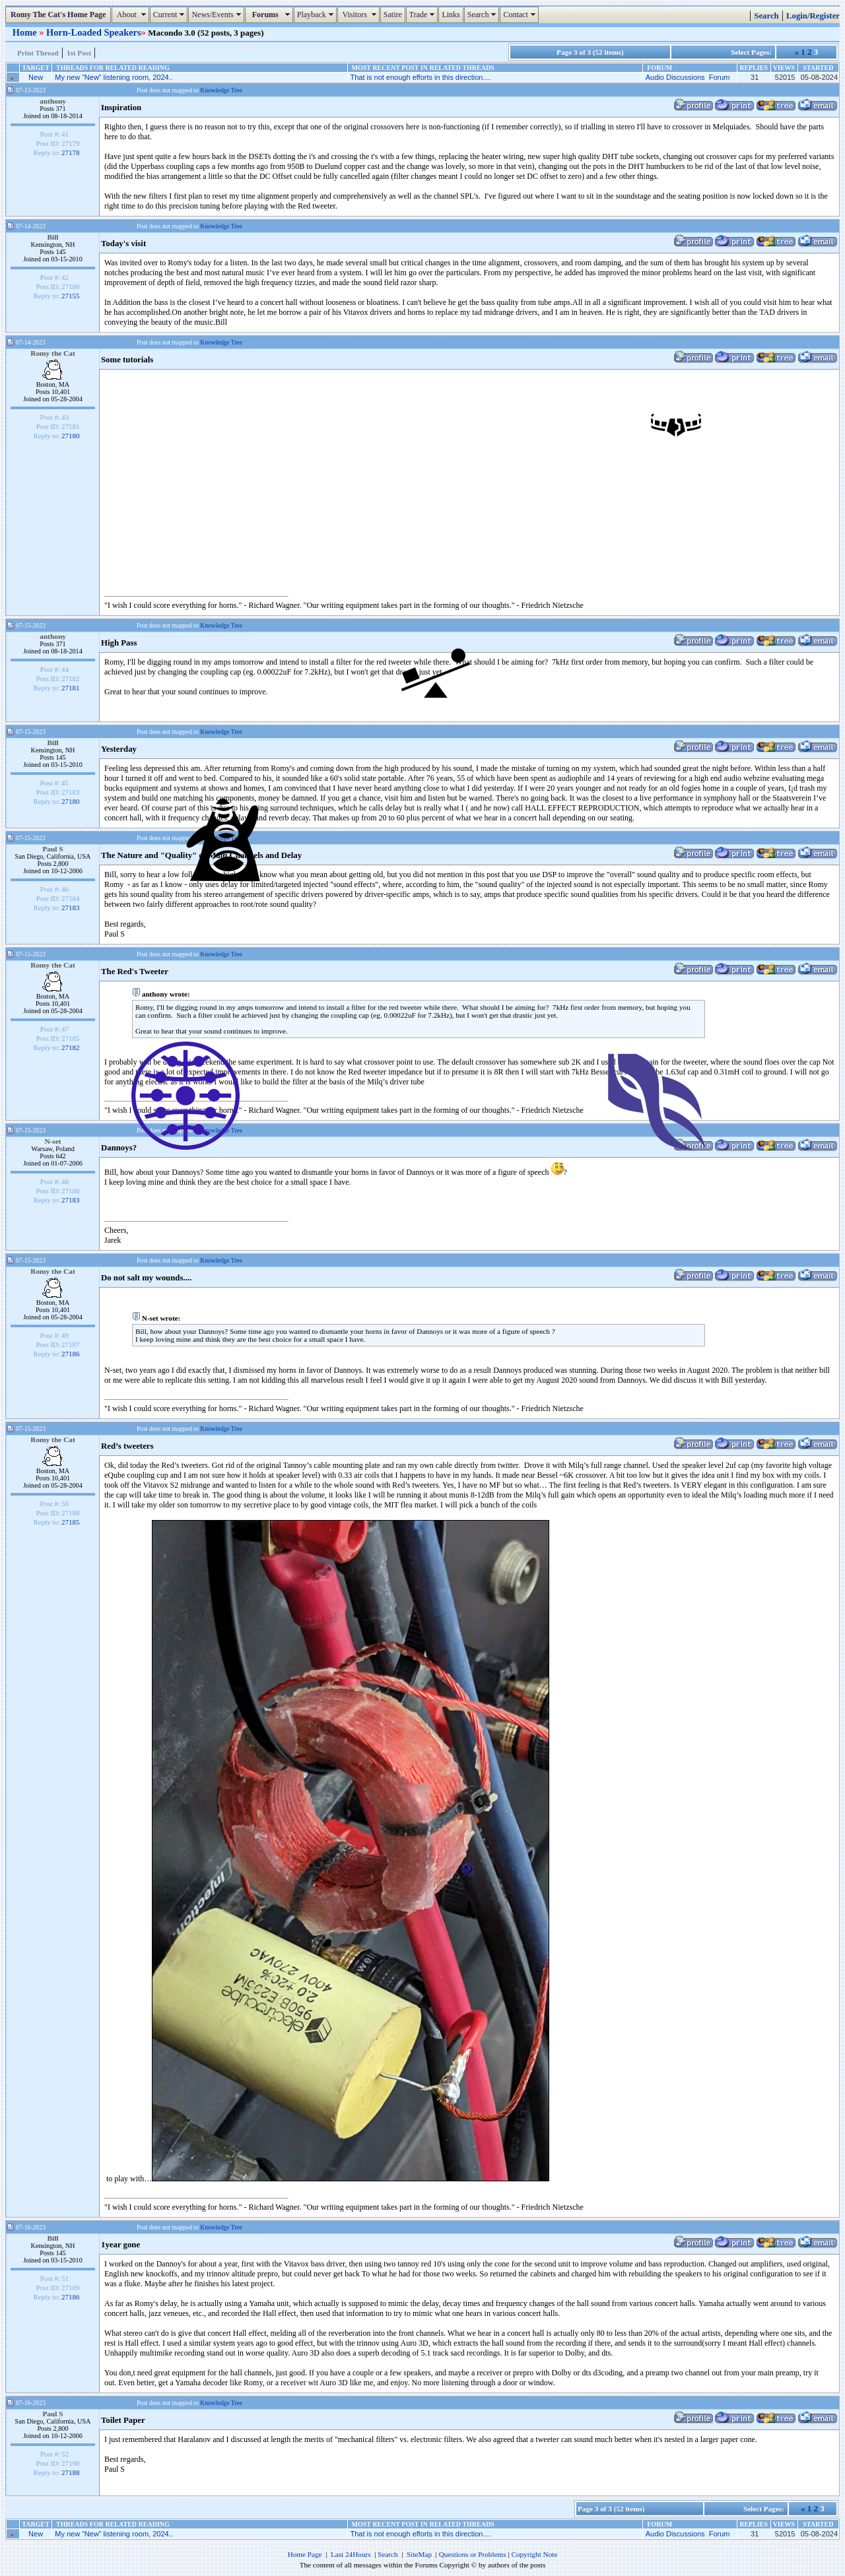 The width and height of the screenshot is (845, 2576). What do you see at coordinates (186, 1096) in the screenshot?
I see `access cage or enclosure settings in a game` at bounding box center [186, 1096].